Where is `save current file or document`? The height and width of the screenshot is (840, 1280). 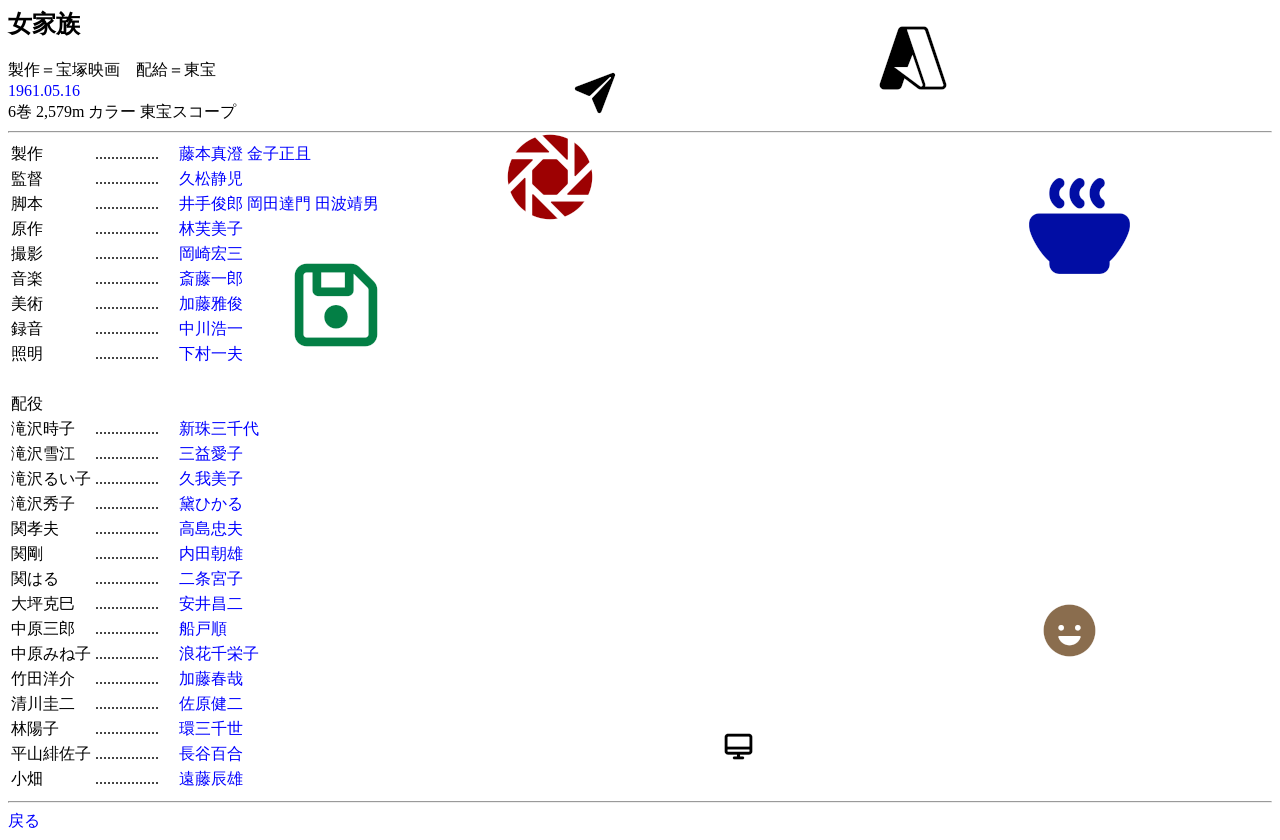 save current file or document is located at coordinates (336, 305).